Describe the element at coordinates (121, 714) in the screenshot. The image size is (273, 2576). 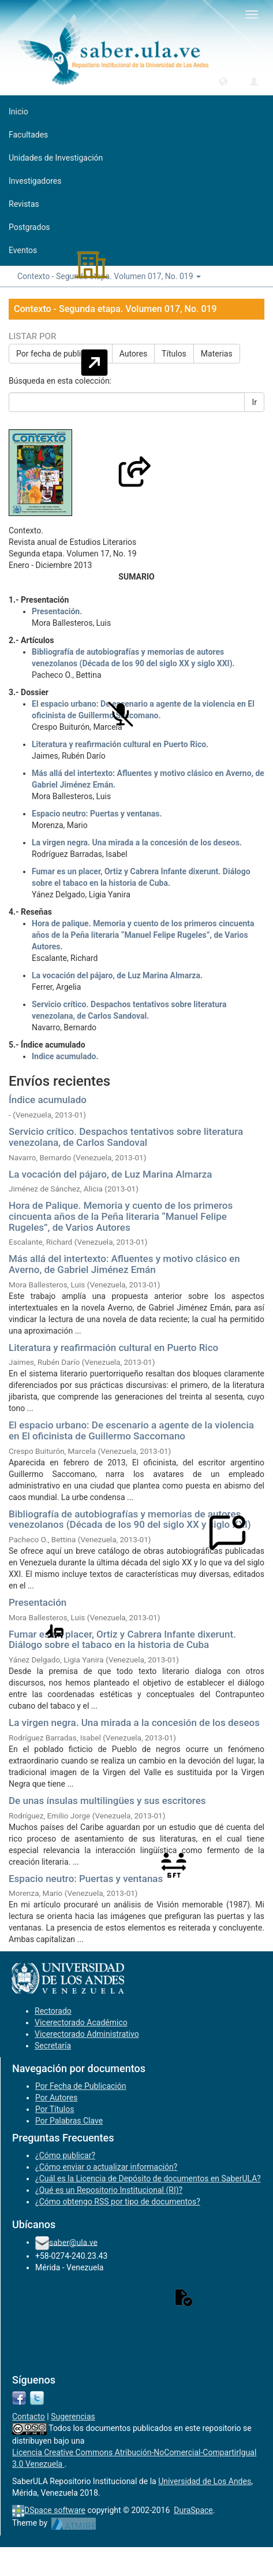
I see `mute your microphone` at that location.